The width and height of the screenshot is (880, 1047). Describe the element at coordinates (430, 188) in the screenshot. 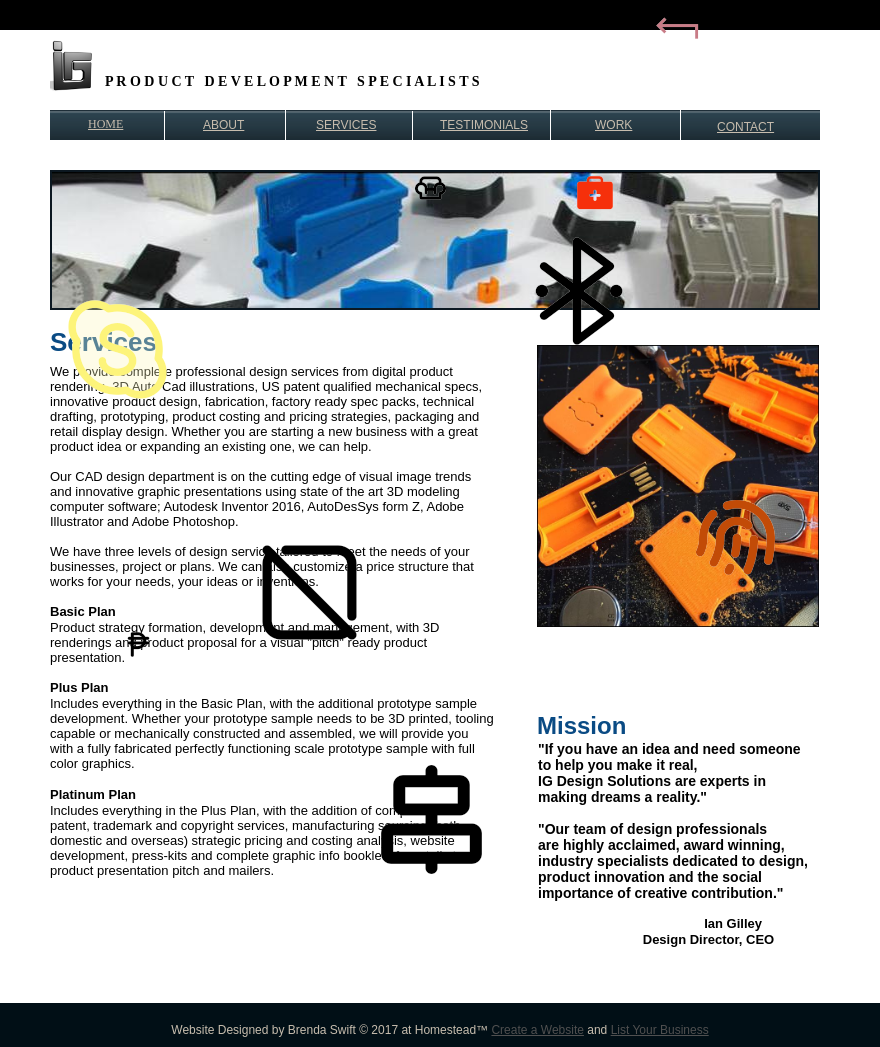

I see `browse furniture or home decor items` at that location.